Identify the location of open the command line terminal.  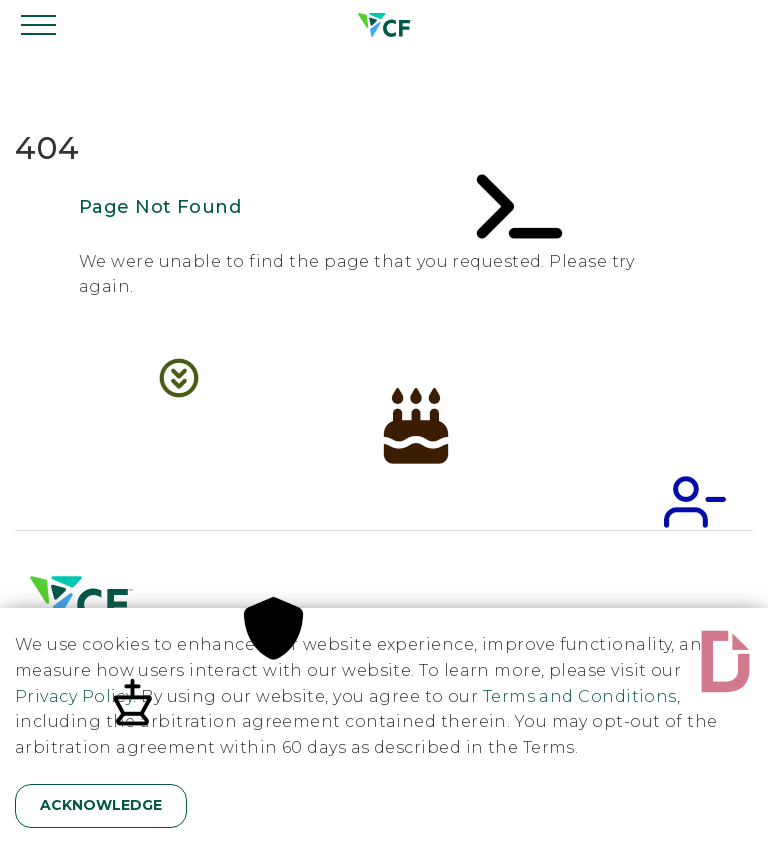
(519, 206).